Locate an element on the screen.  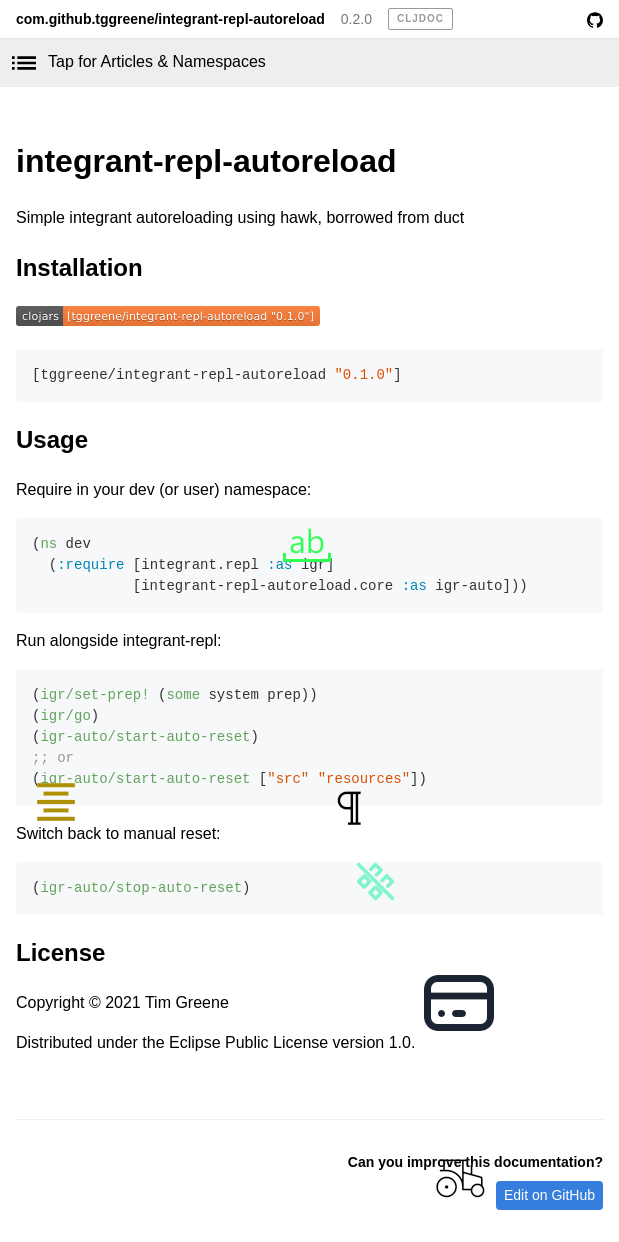
toggle whole word search matching is located at coordinates (307, 544).